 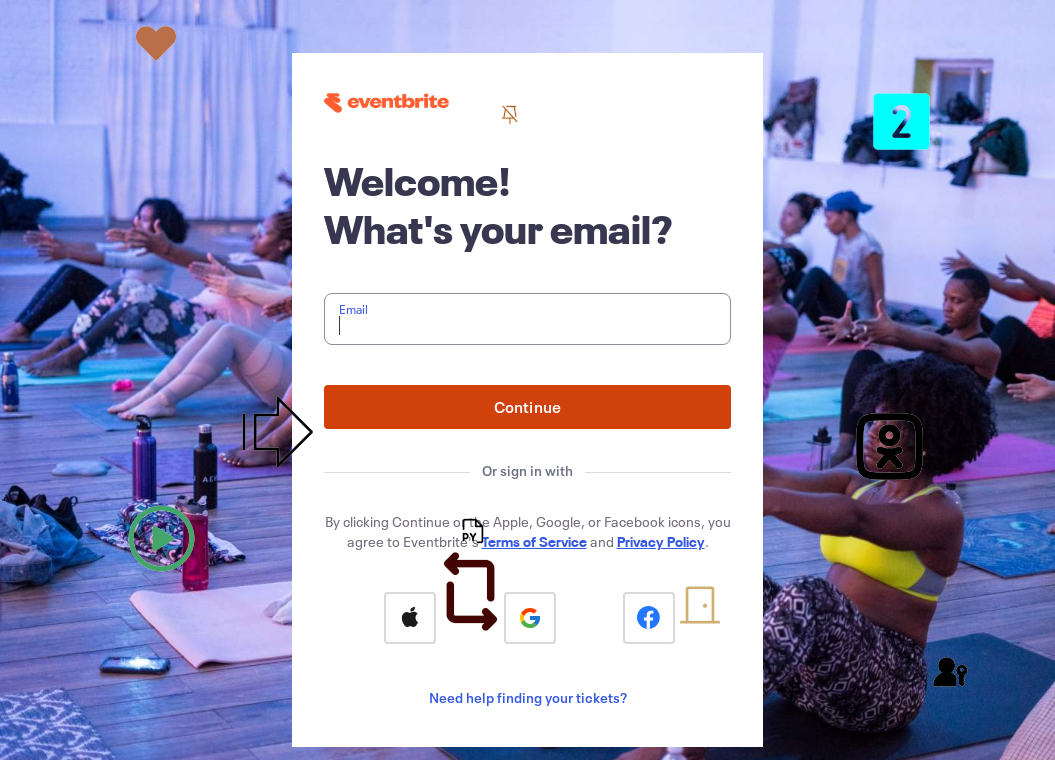 I want to click on indicates step two in a multi-step process, so click(x=901, y=121).